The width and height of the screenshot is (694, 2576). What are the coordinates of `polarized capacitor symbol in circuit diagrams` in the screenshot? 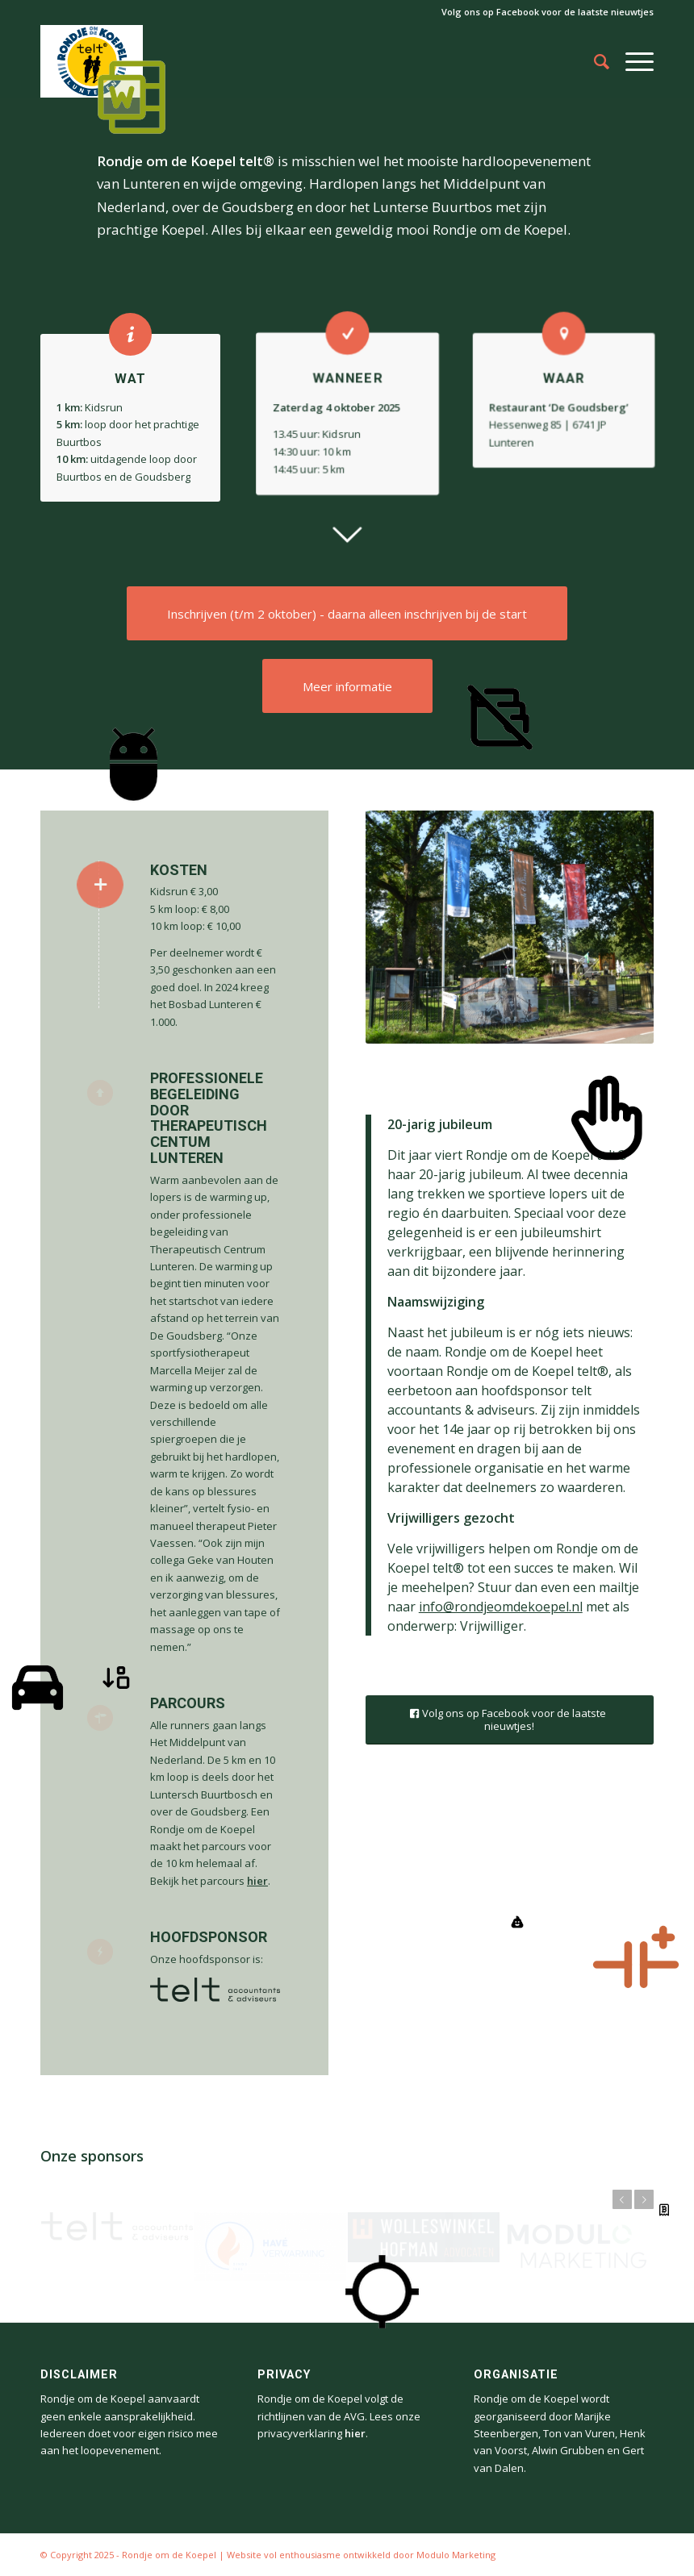 It's located at (636, 1965).